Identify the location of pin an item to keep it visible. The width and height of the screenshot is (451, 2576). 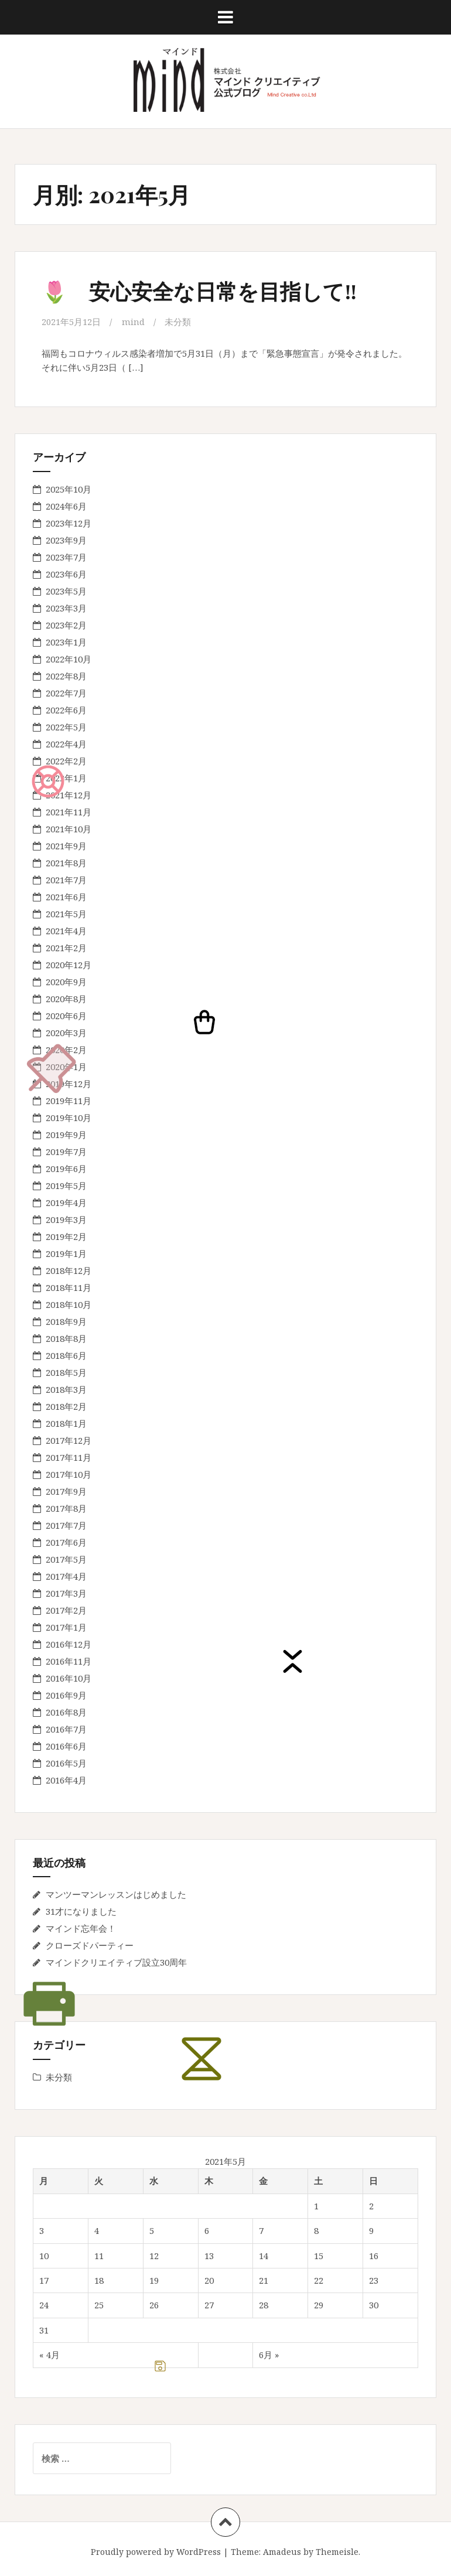
(49, 1070).